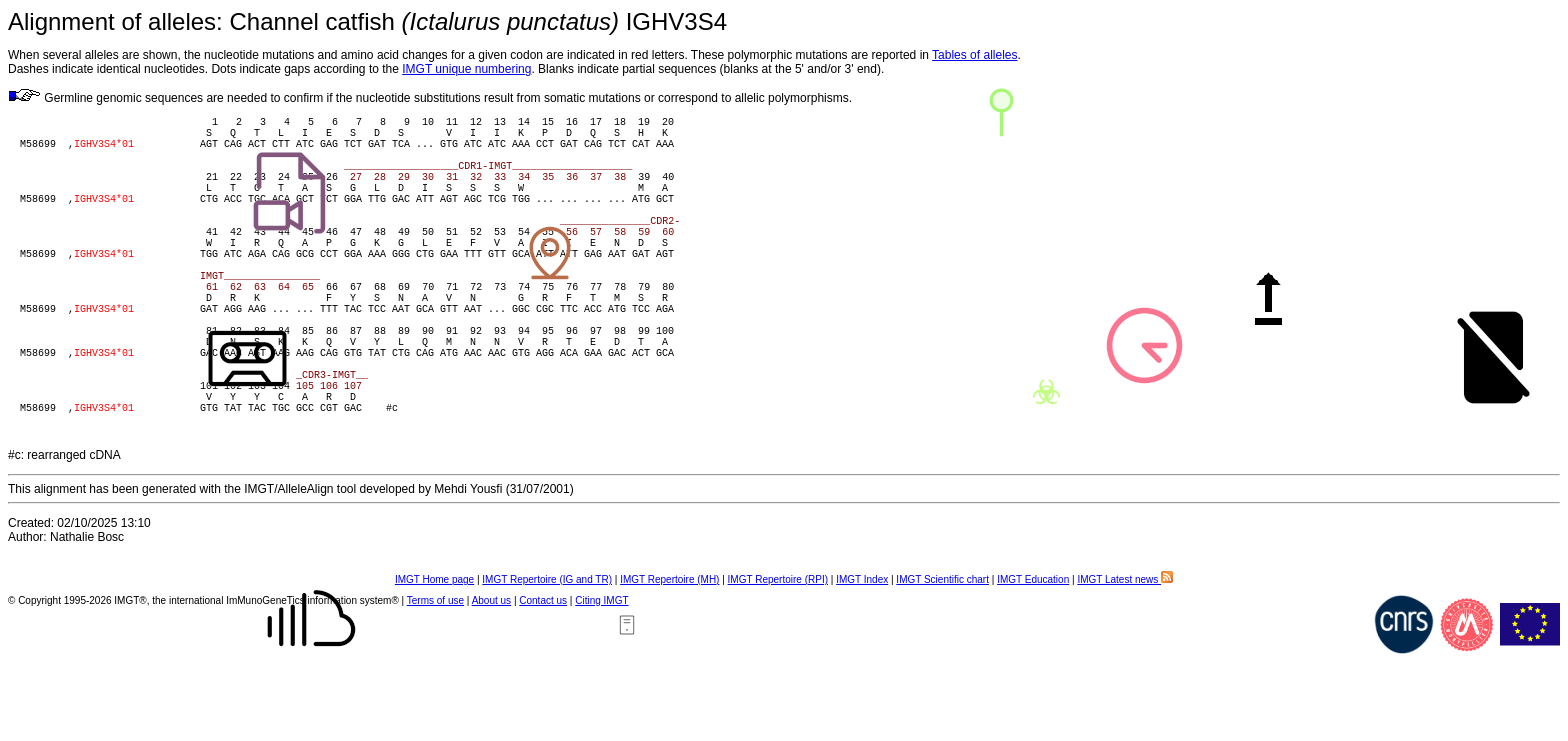  What do you see at coordinates (1144, 345) in the screenshot?
I see `indicates afternoon time or PM hours` at bounding box center [1144, 345].